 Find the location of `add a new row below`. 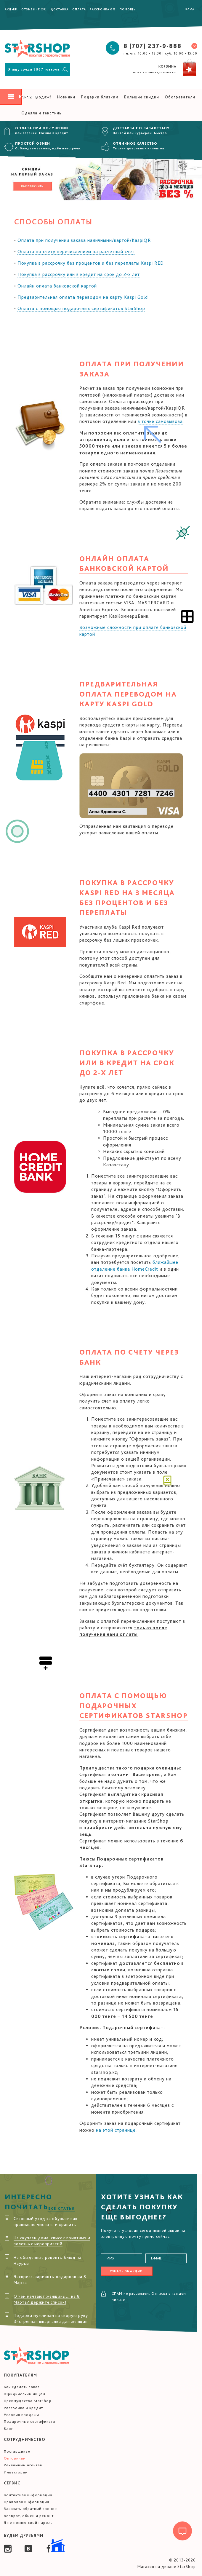

add a new row below is located at coordinates (46, 1662).